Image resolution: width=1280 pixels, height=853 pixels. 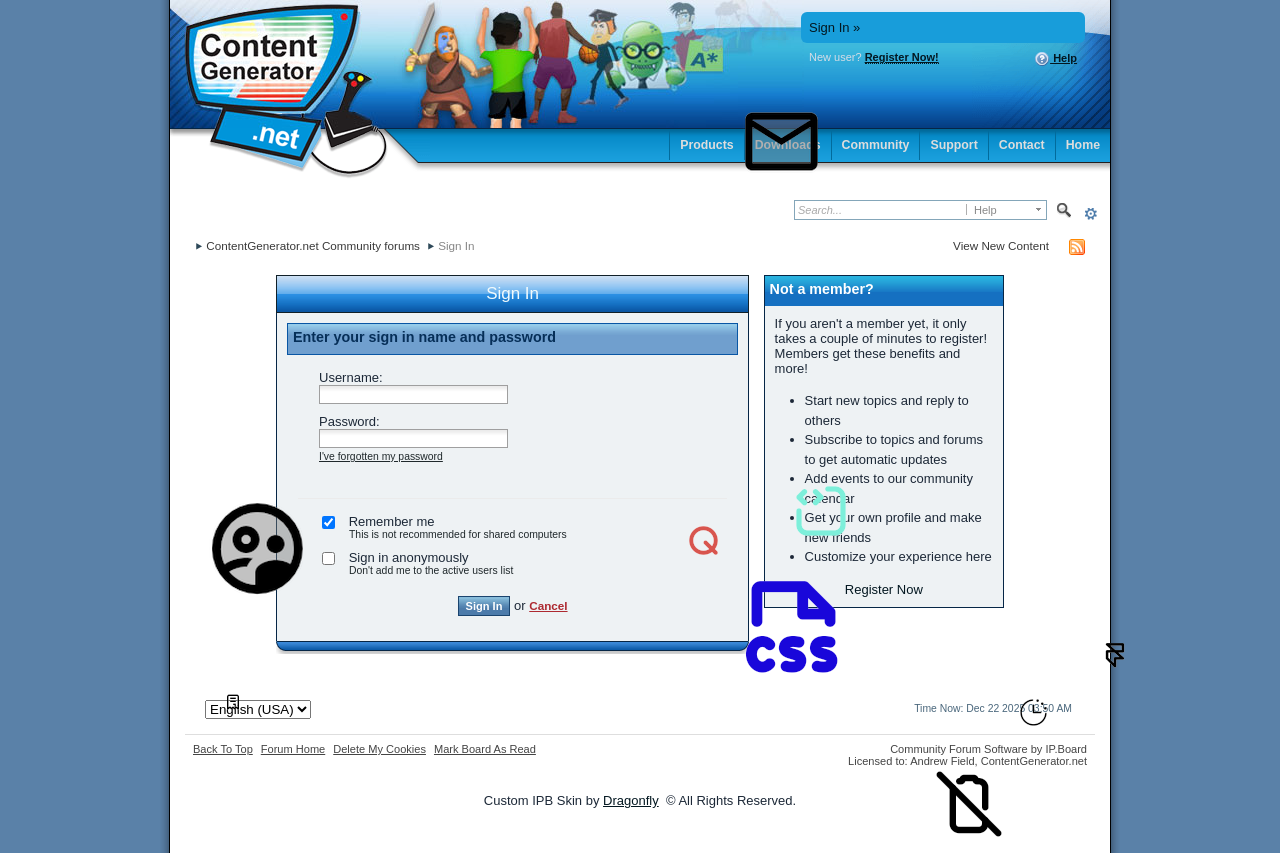 I want to click on view purchase receipt or transaction history, so click(x=233, y=702).